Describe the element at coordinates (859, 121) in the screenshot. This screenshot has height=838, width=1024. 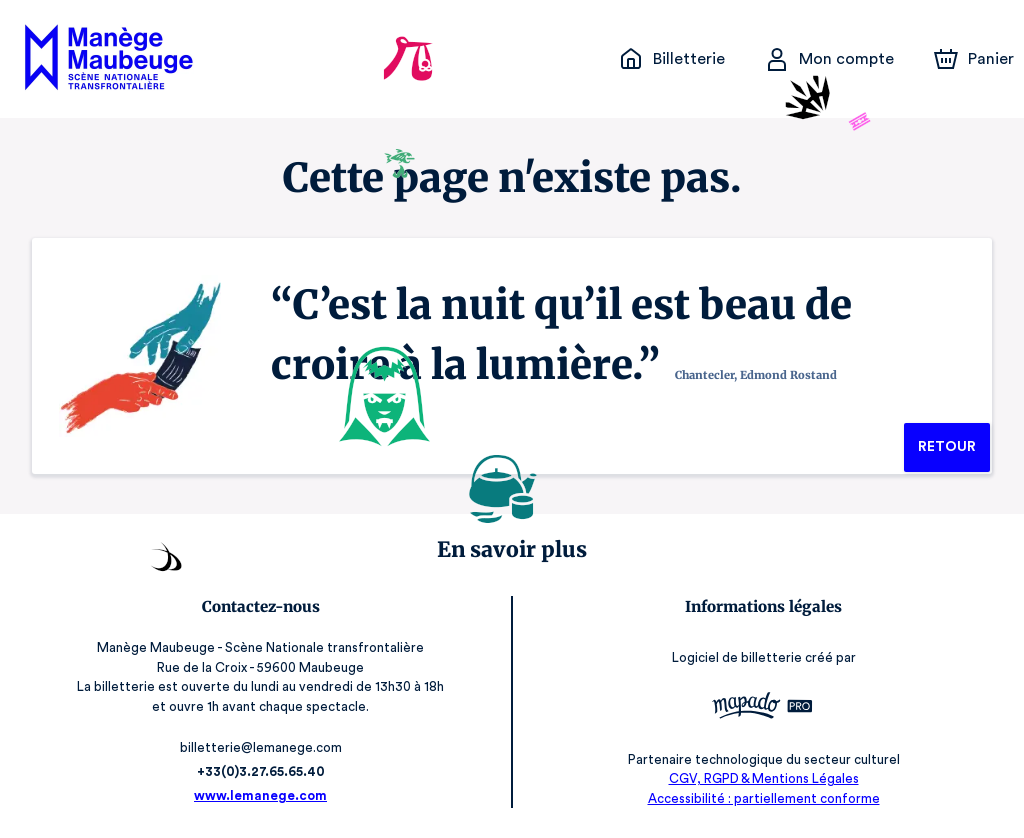
I see `razor blade tool or cutting implement` at that location.